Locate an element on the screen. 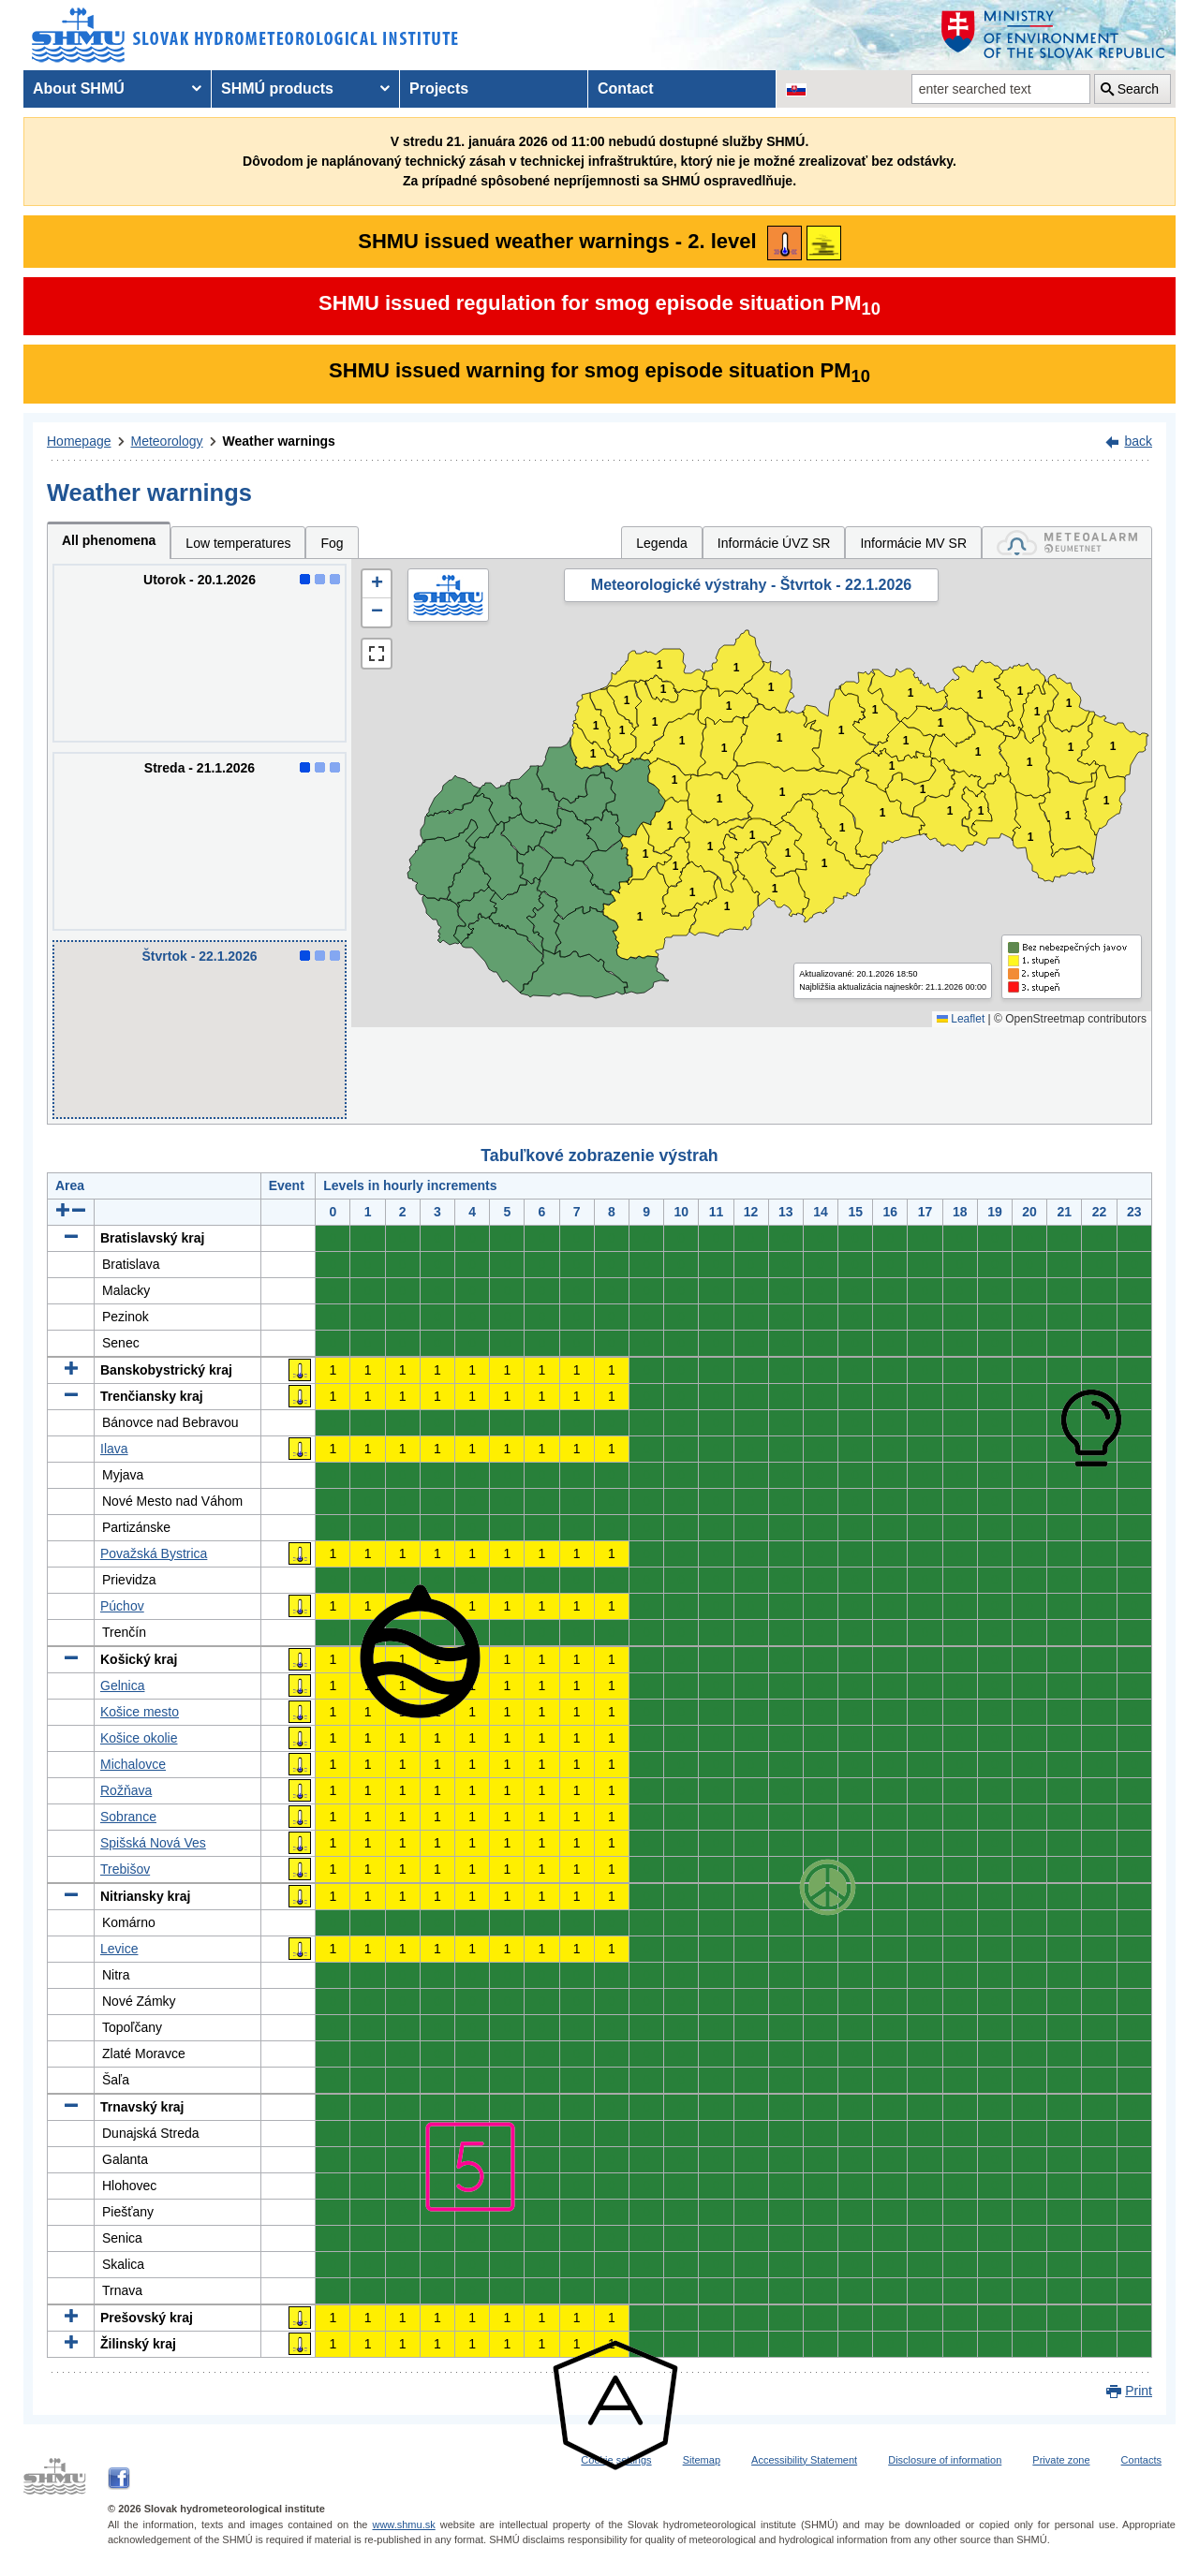 This screenshot has height=2576, width=1199. view tips or helpful suggestions is located at coordinates (1091, 1428).